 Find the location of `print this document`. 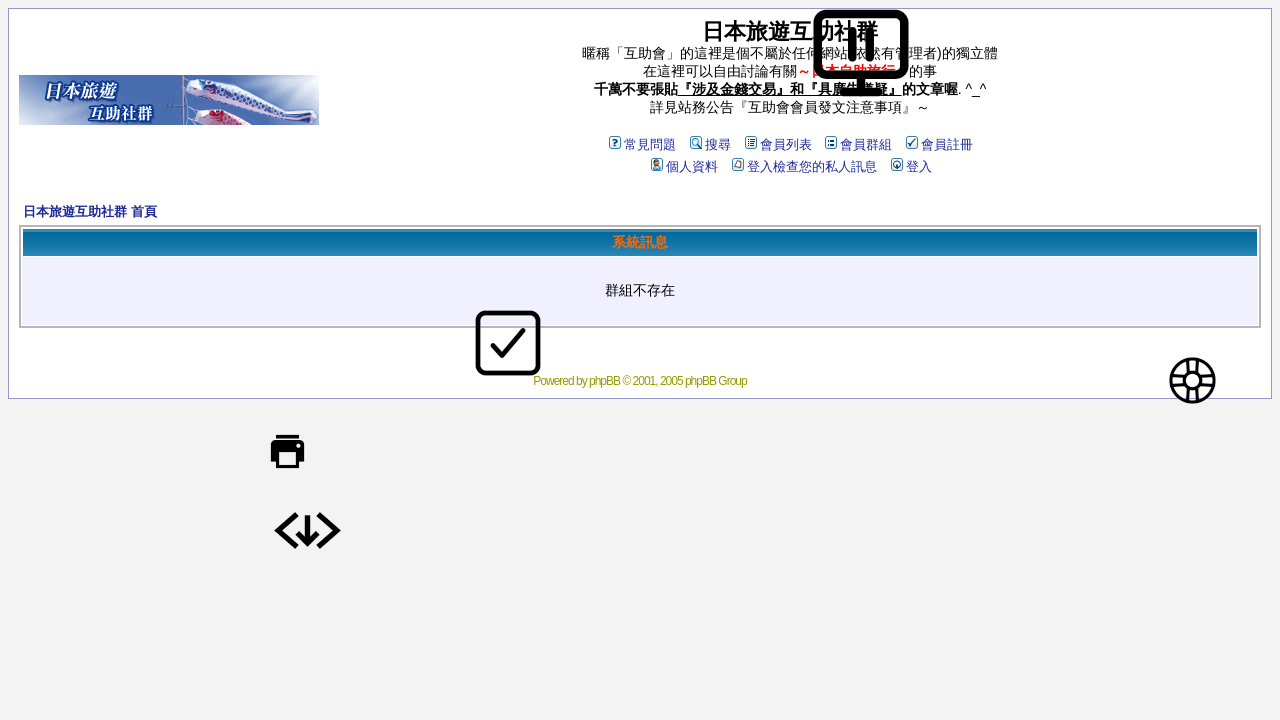

print this document is located at coordinates (287, 451).